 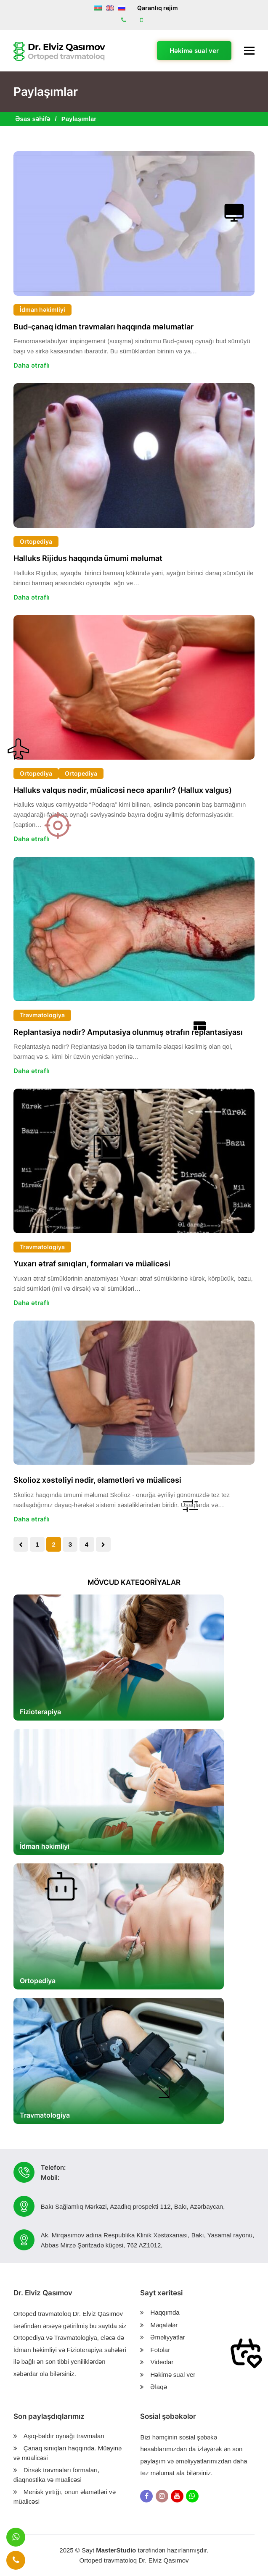 What do you see at coordinates (234, 212) in the screenshot?
I see `switch to desktop view` at bounding box center [234, 212].